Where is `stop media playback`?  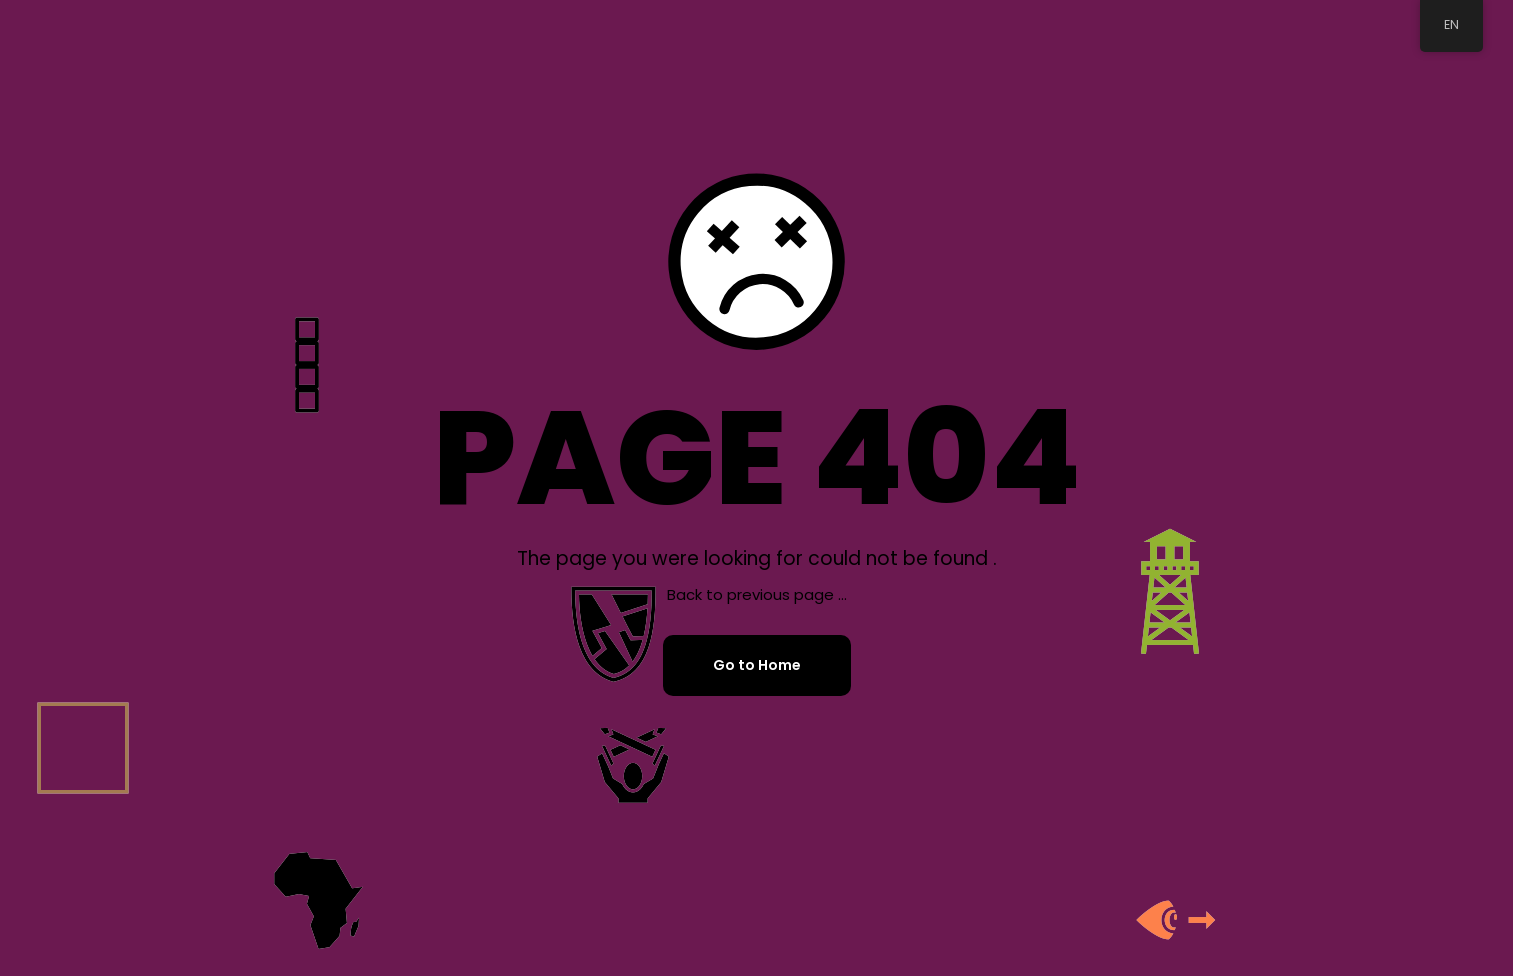
stop media playback is located at coordinates (83, 748).